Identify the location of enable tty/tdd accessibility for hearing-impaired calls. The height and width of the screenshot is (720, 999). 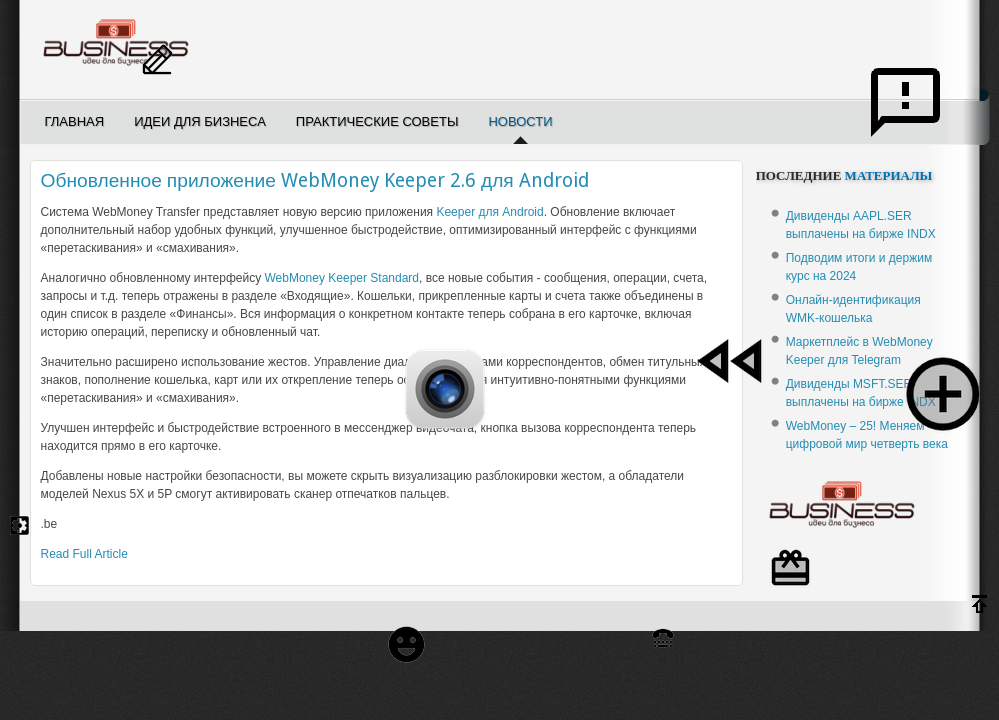
(663, 638).